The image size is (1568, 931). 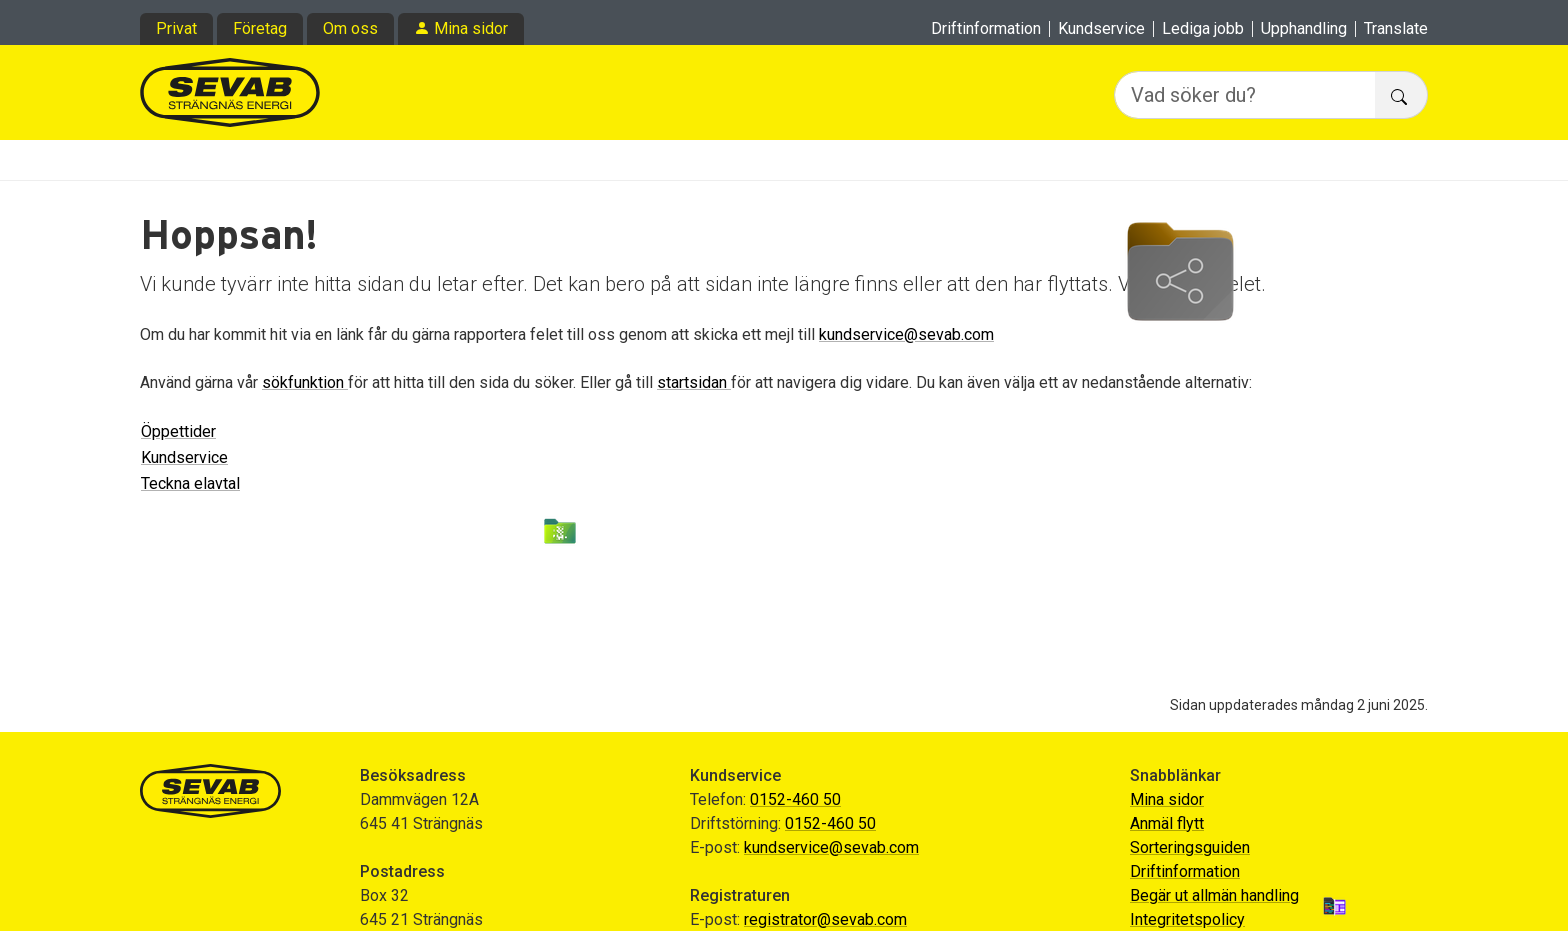 What do you see at coordinates (1180, 271) in the screenshot?
I see `open your public shared folder` at bounding box center [1180, 271].